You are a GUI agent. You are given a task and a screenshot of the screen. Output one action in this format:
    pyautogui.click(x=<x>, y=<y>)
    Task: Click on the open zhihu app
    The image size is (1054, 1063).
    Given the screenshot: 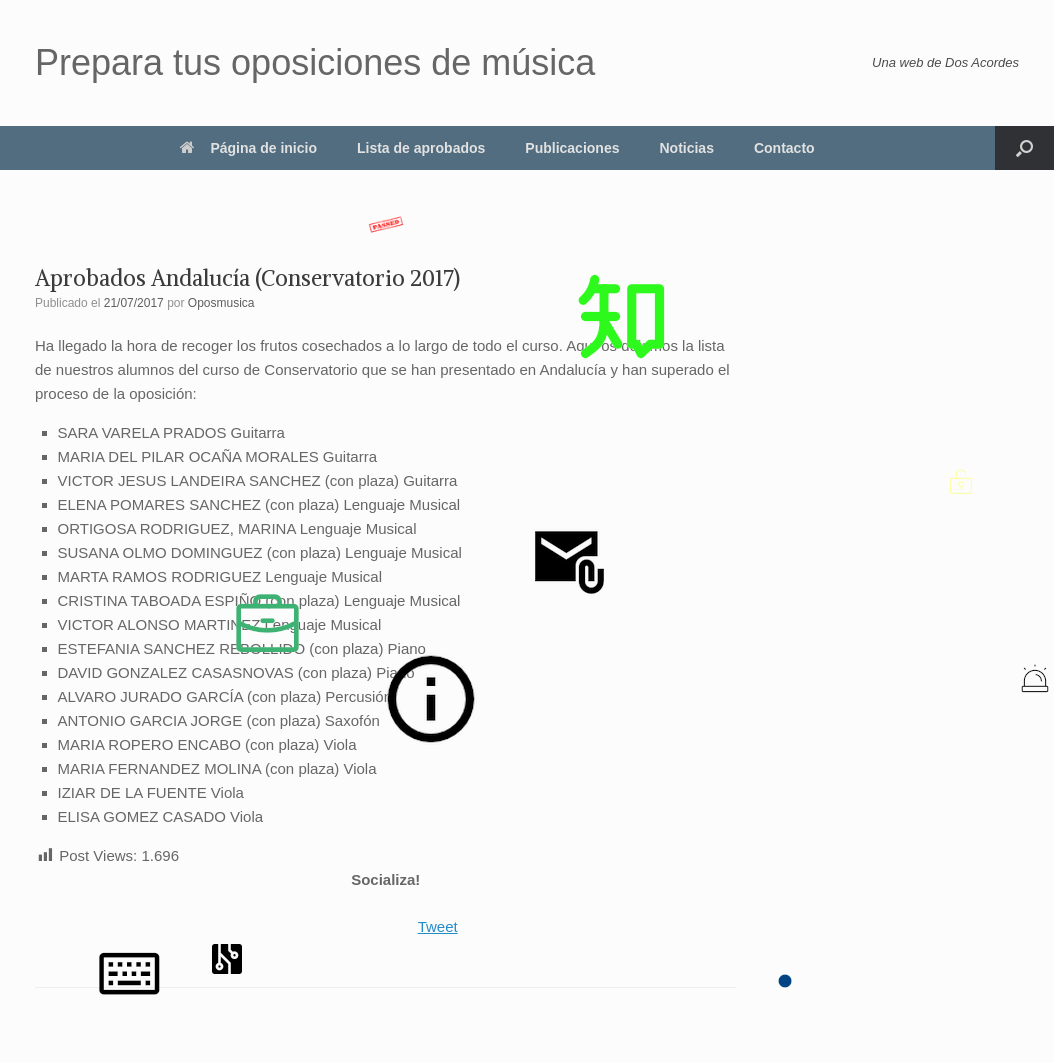 What is the action you would take?
    pyautogui.click(x=622, y=316)
    